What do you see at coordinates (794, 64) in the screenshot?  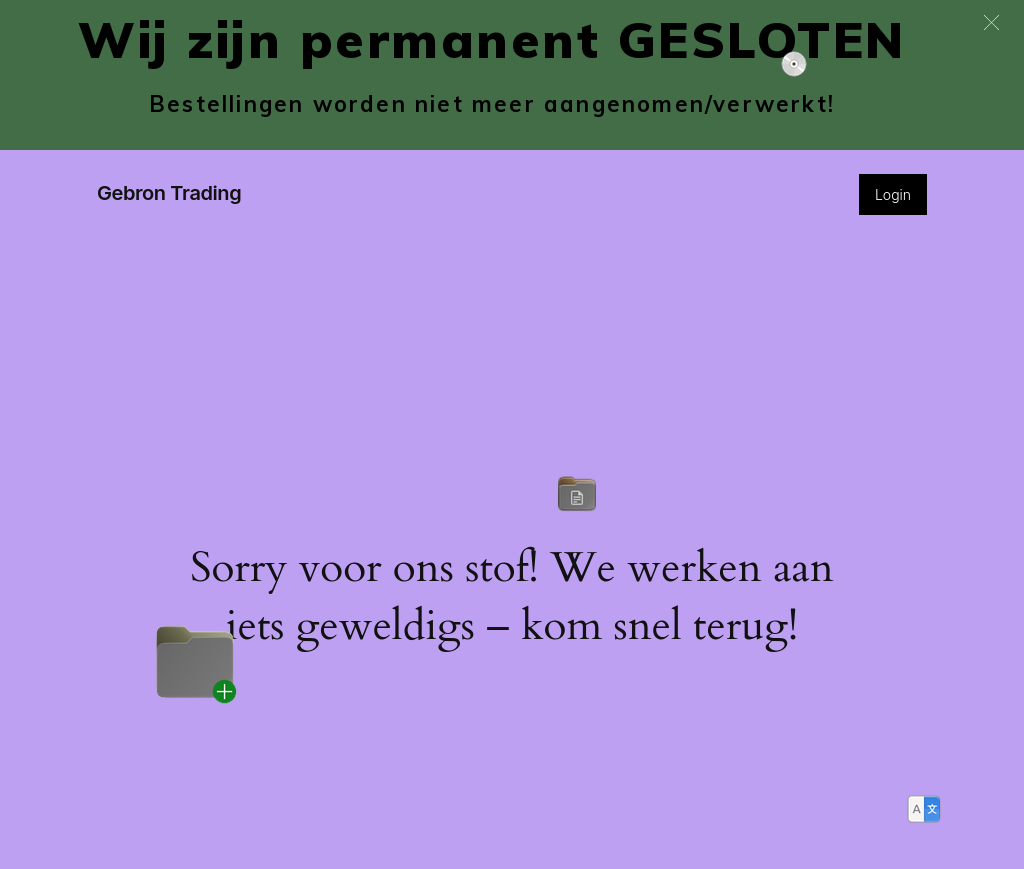 I see `access DVD or optical disc drive` at bounding box center [794, 64].